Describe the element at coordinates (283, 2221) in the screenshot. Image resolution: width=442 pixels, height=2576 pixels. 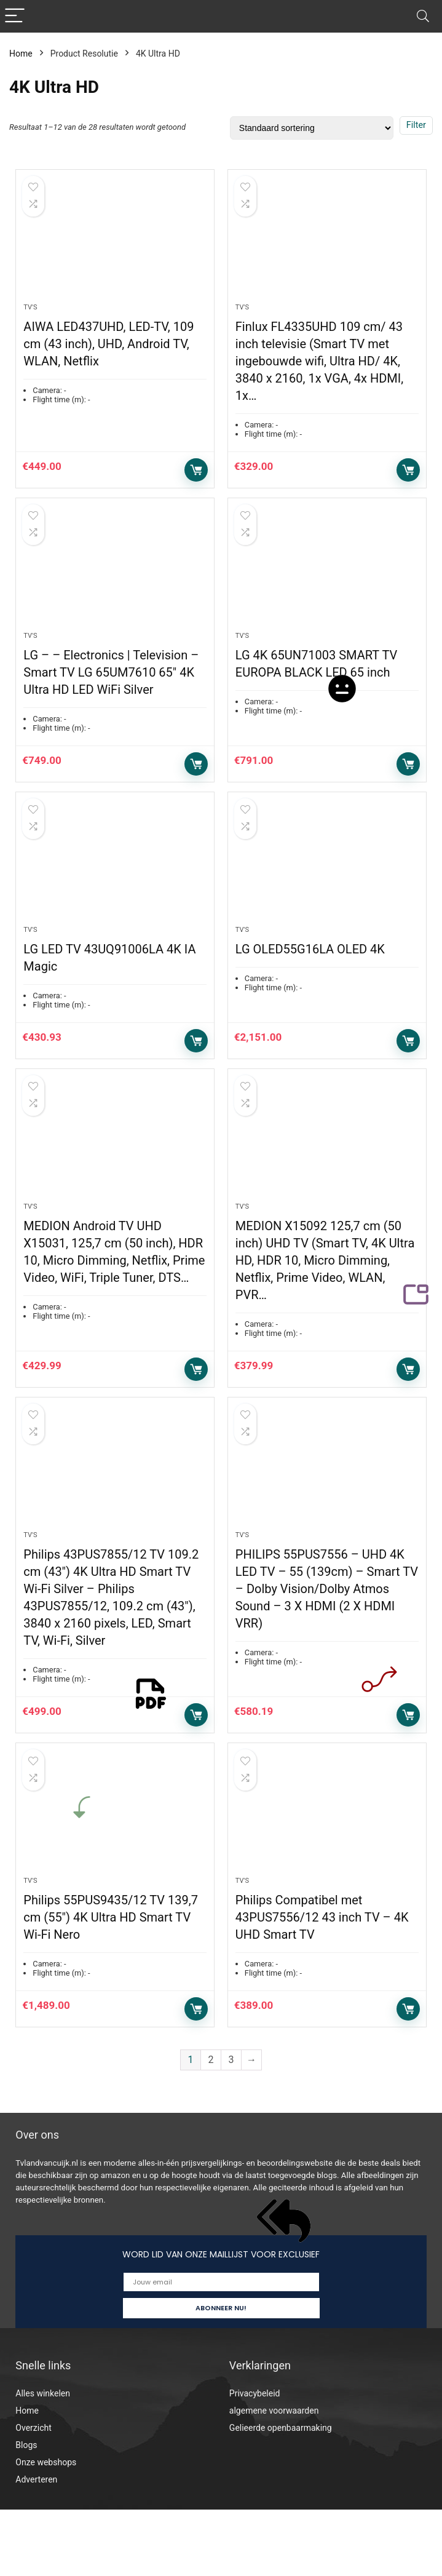
I see `reply to all recipients` at that location.